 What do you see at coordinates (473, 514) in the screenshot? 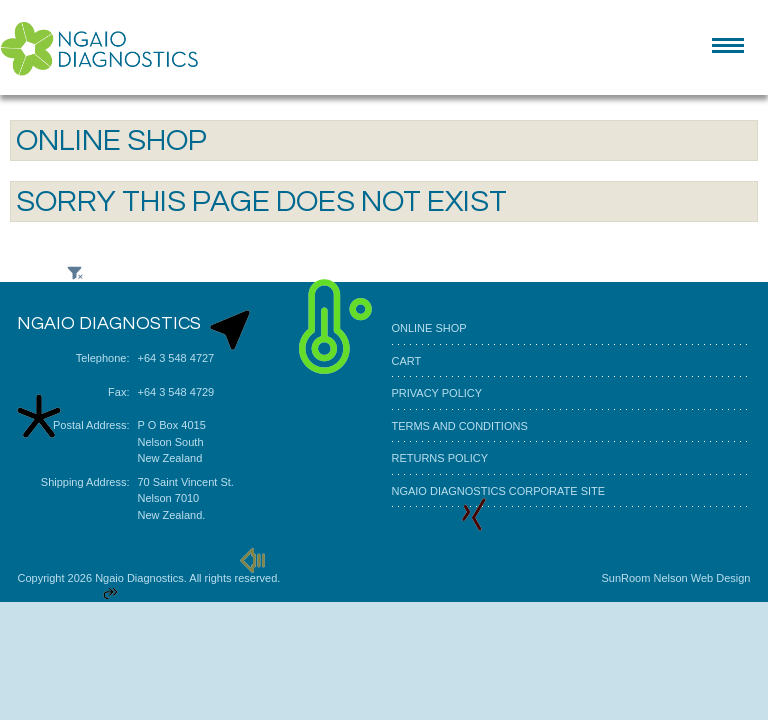
I see `connect with xing professional network` at bounding box center [473, 514].